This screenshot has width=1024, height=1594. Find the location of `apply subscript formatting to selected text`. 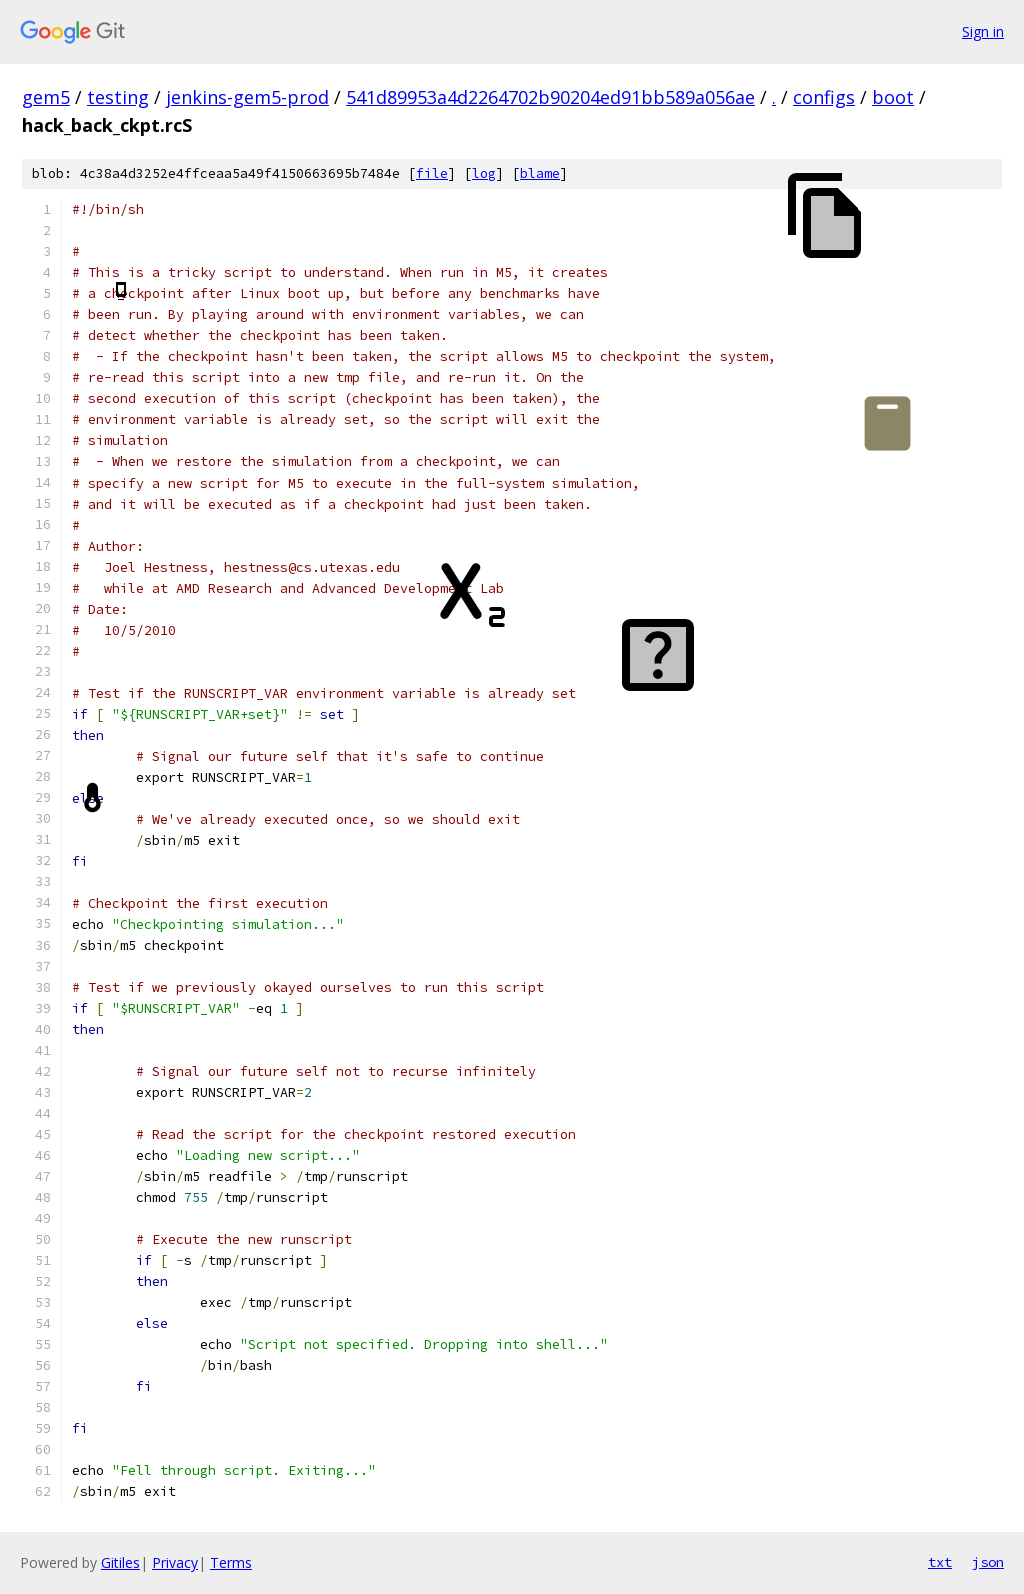

apply subscript formatting to selected text is located at coordinates (461, 595).